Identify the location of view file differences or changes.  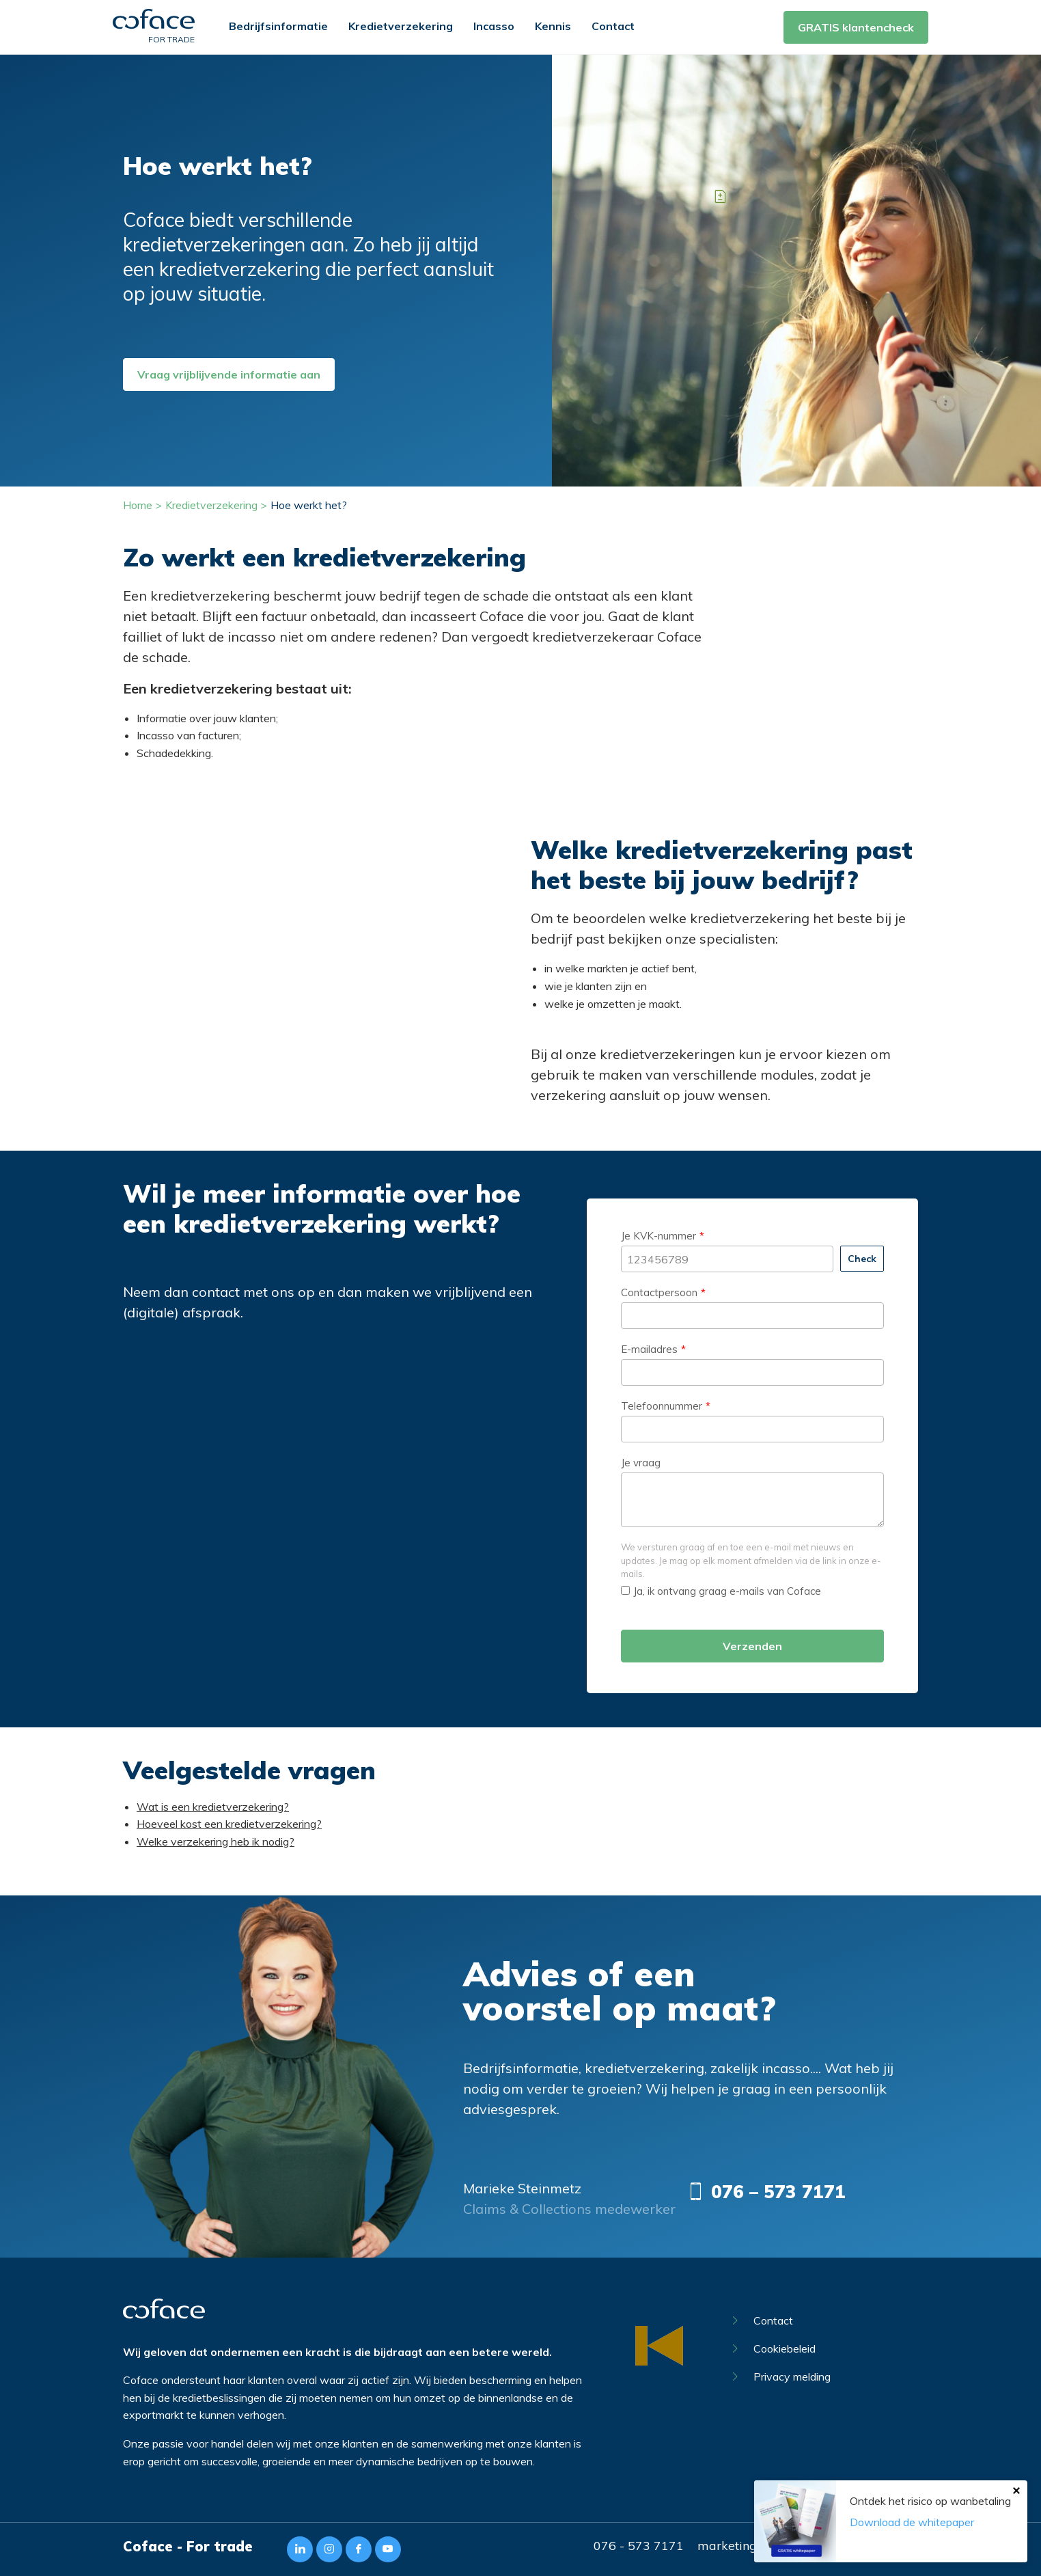
(720, 196).